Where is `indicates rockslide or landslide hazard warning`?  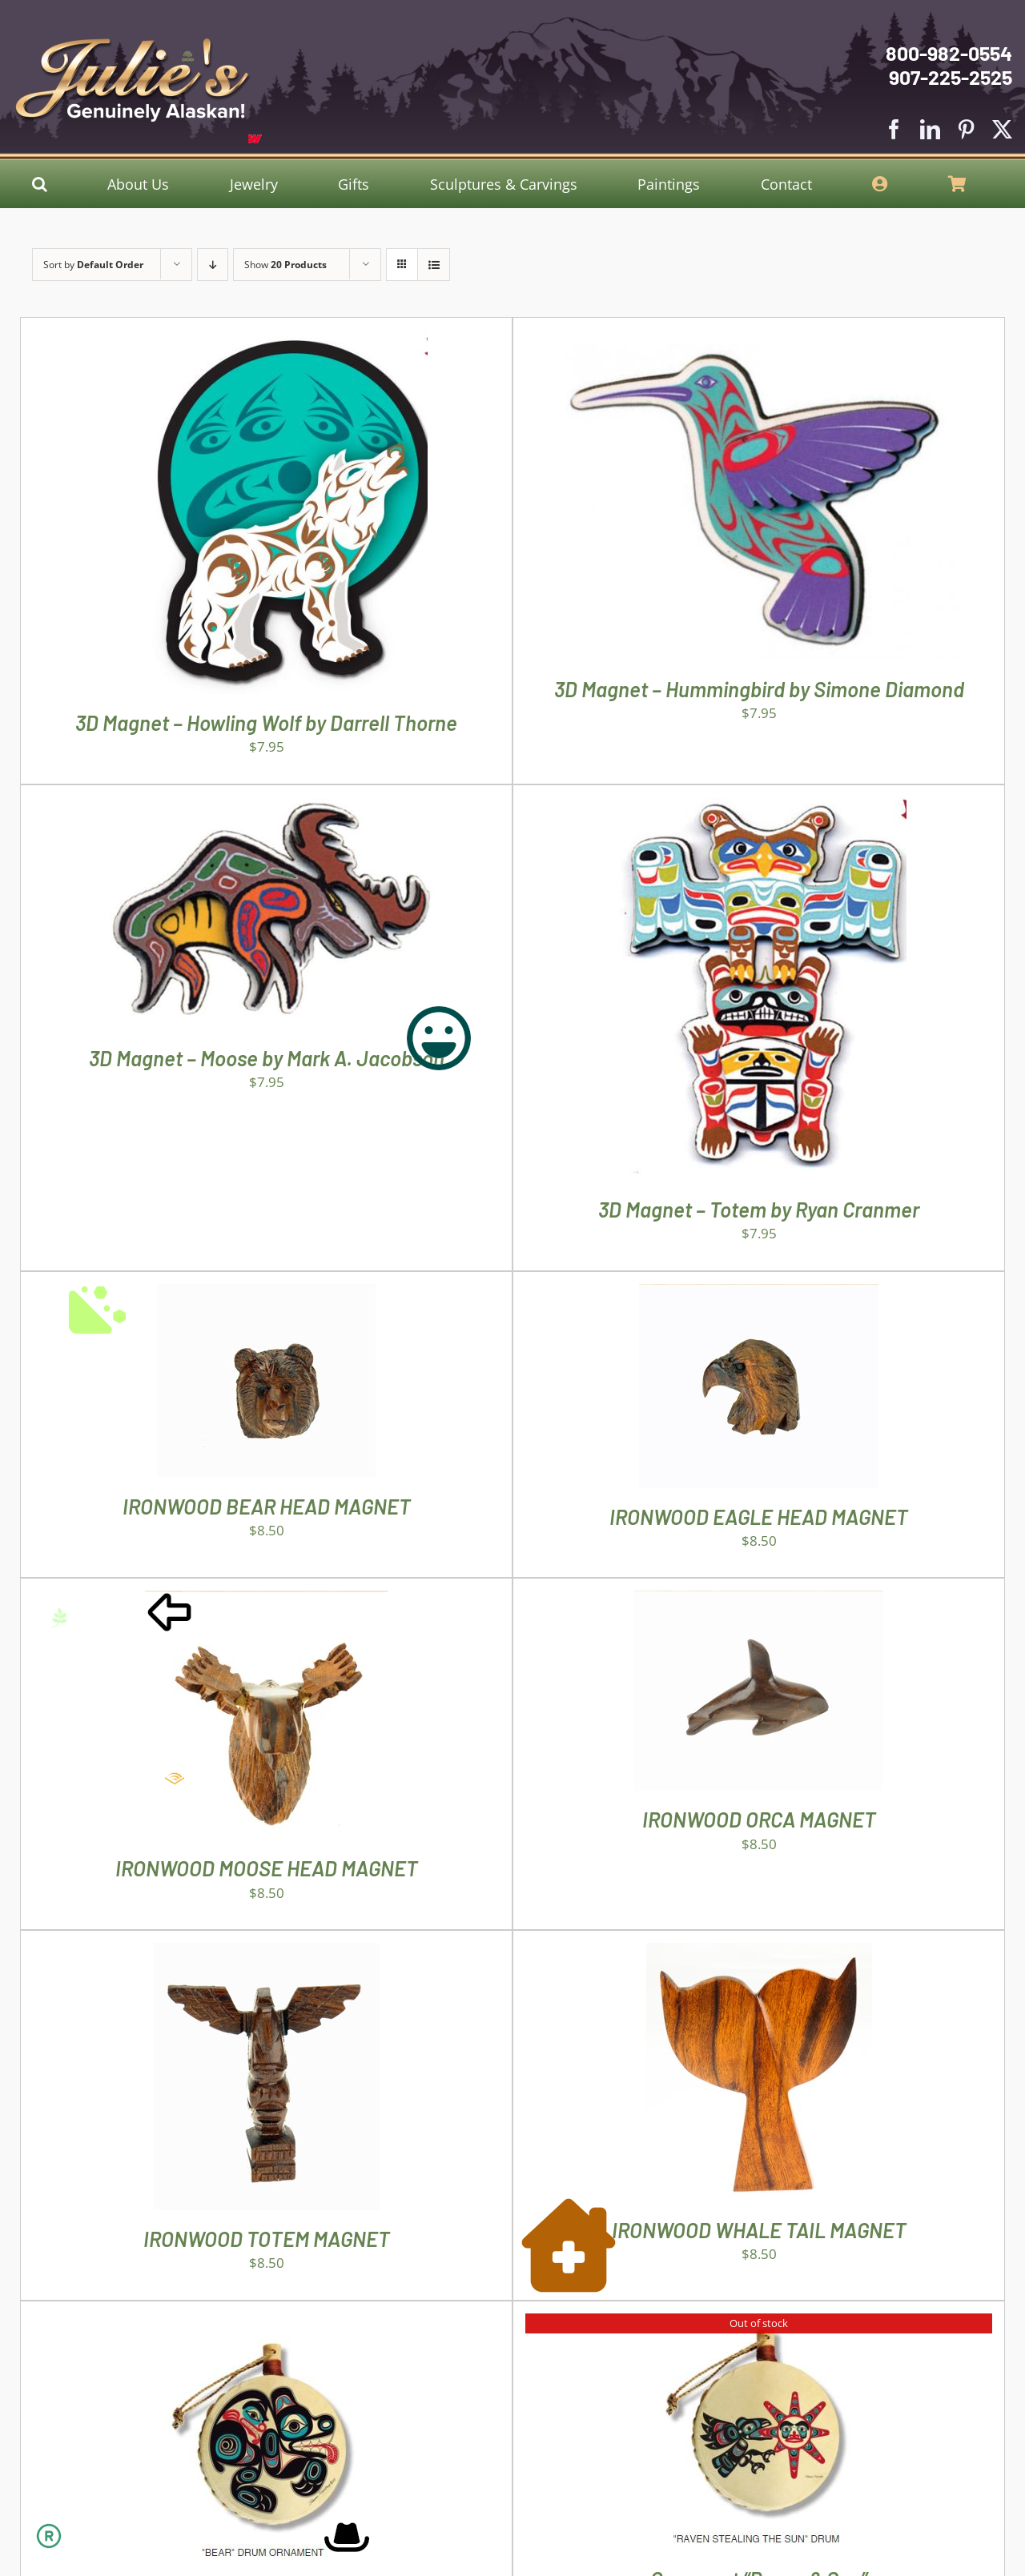
indicates rockslide or landslide hazard warning is located at coordinates (97, 1308).